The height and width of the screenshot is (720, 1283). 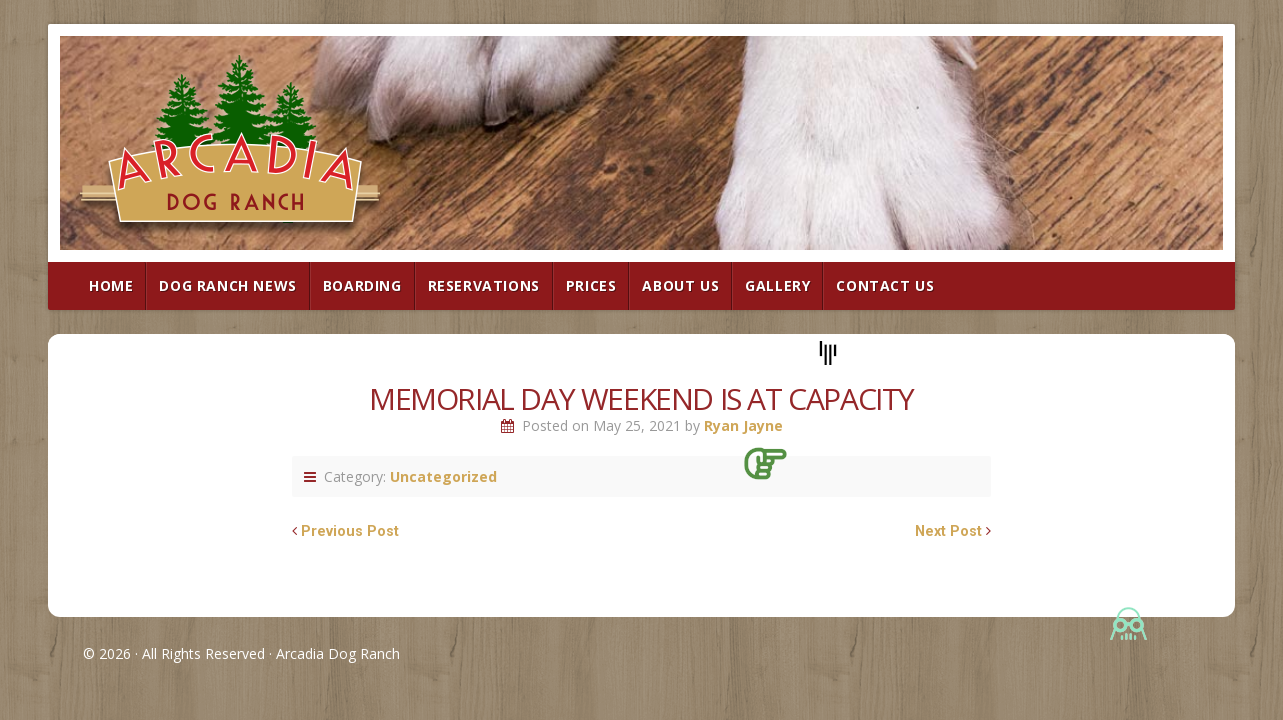 I want to click on open Gitter chat platform, so click(x=828, y=353).